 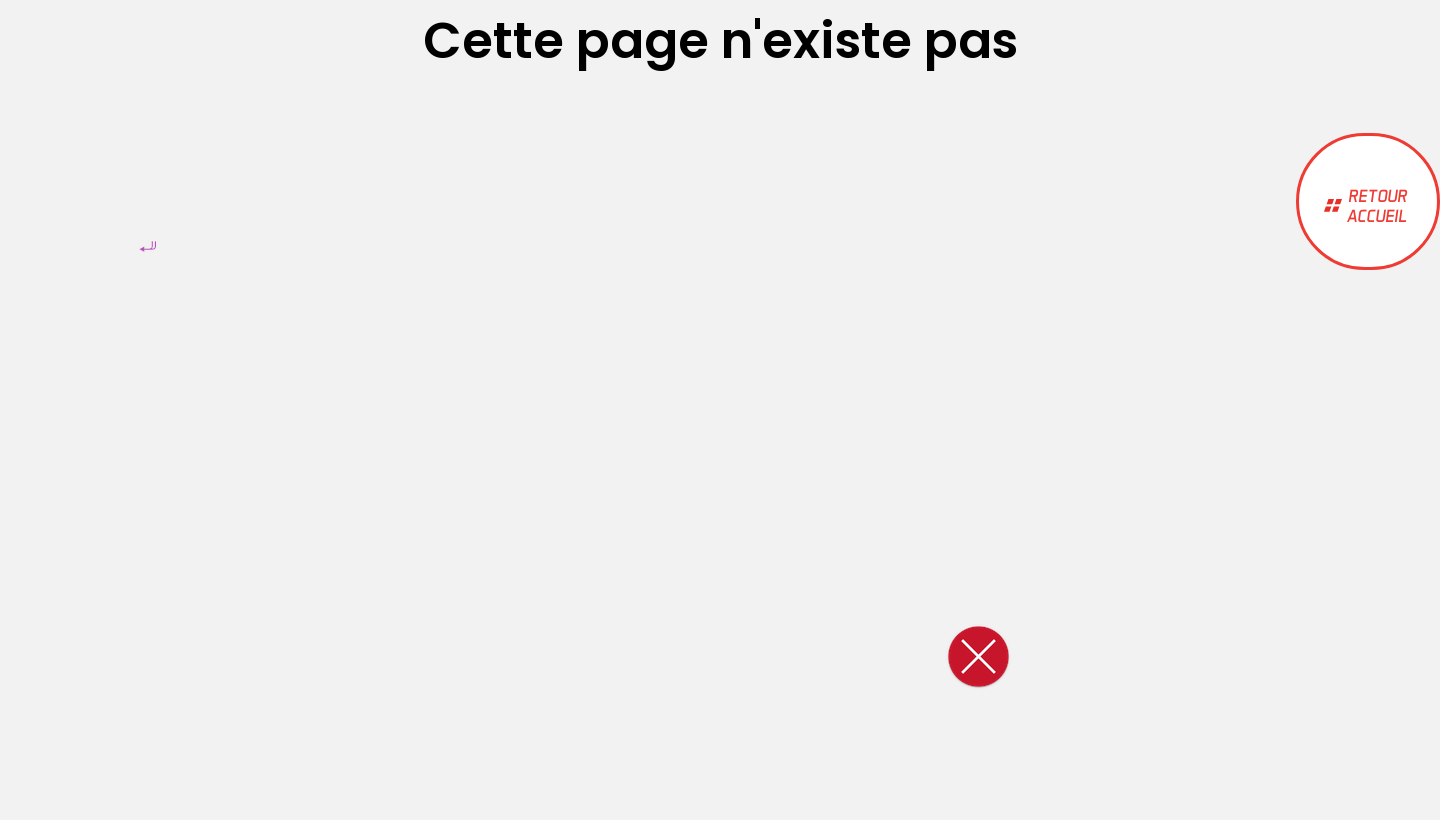 I want to click on indicates a sync error with a shared file or folder, so click(x=978, y=656).